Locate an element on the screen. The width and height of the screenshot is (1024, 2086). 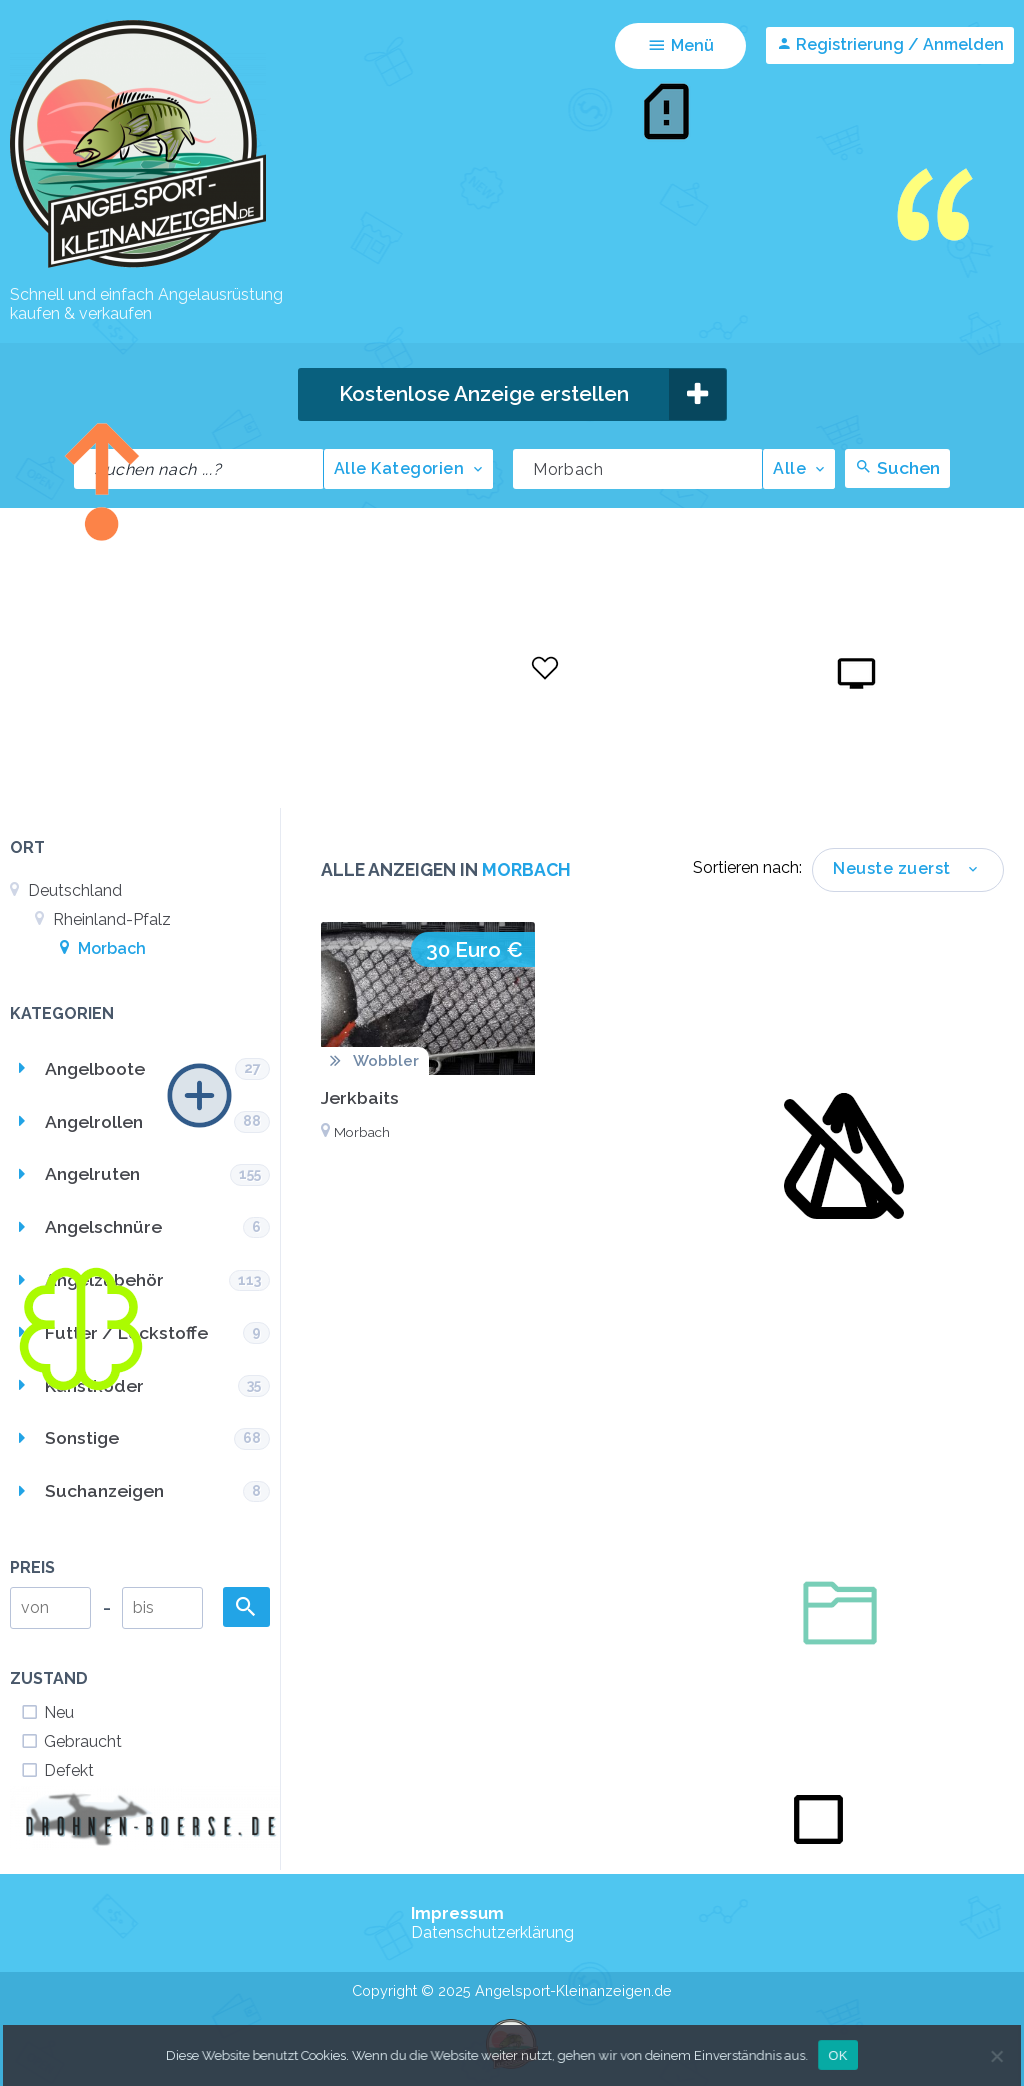
open file folder is located at coordinates (840, 1613).